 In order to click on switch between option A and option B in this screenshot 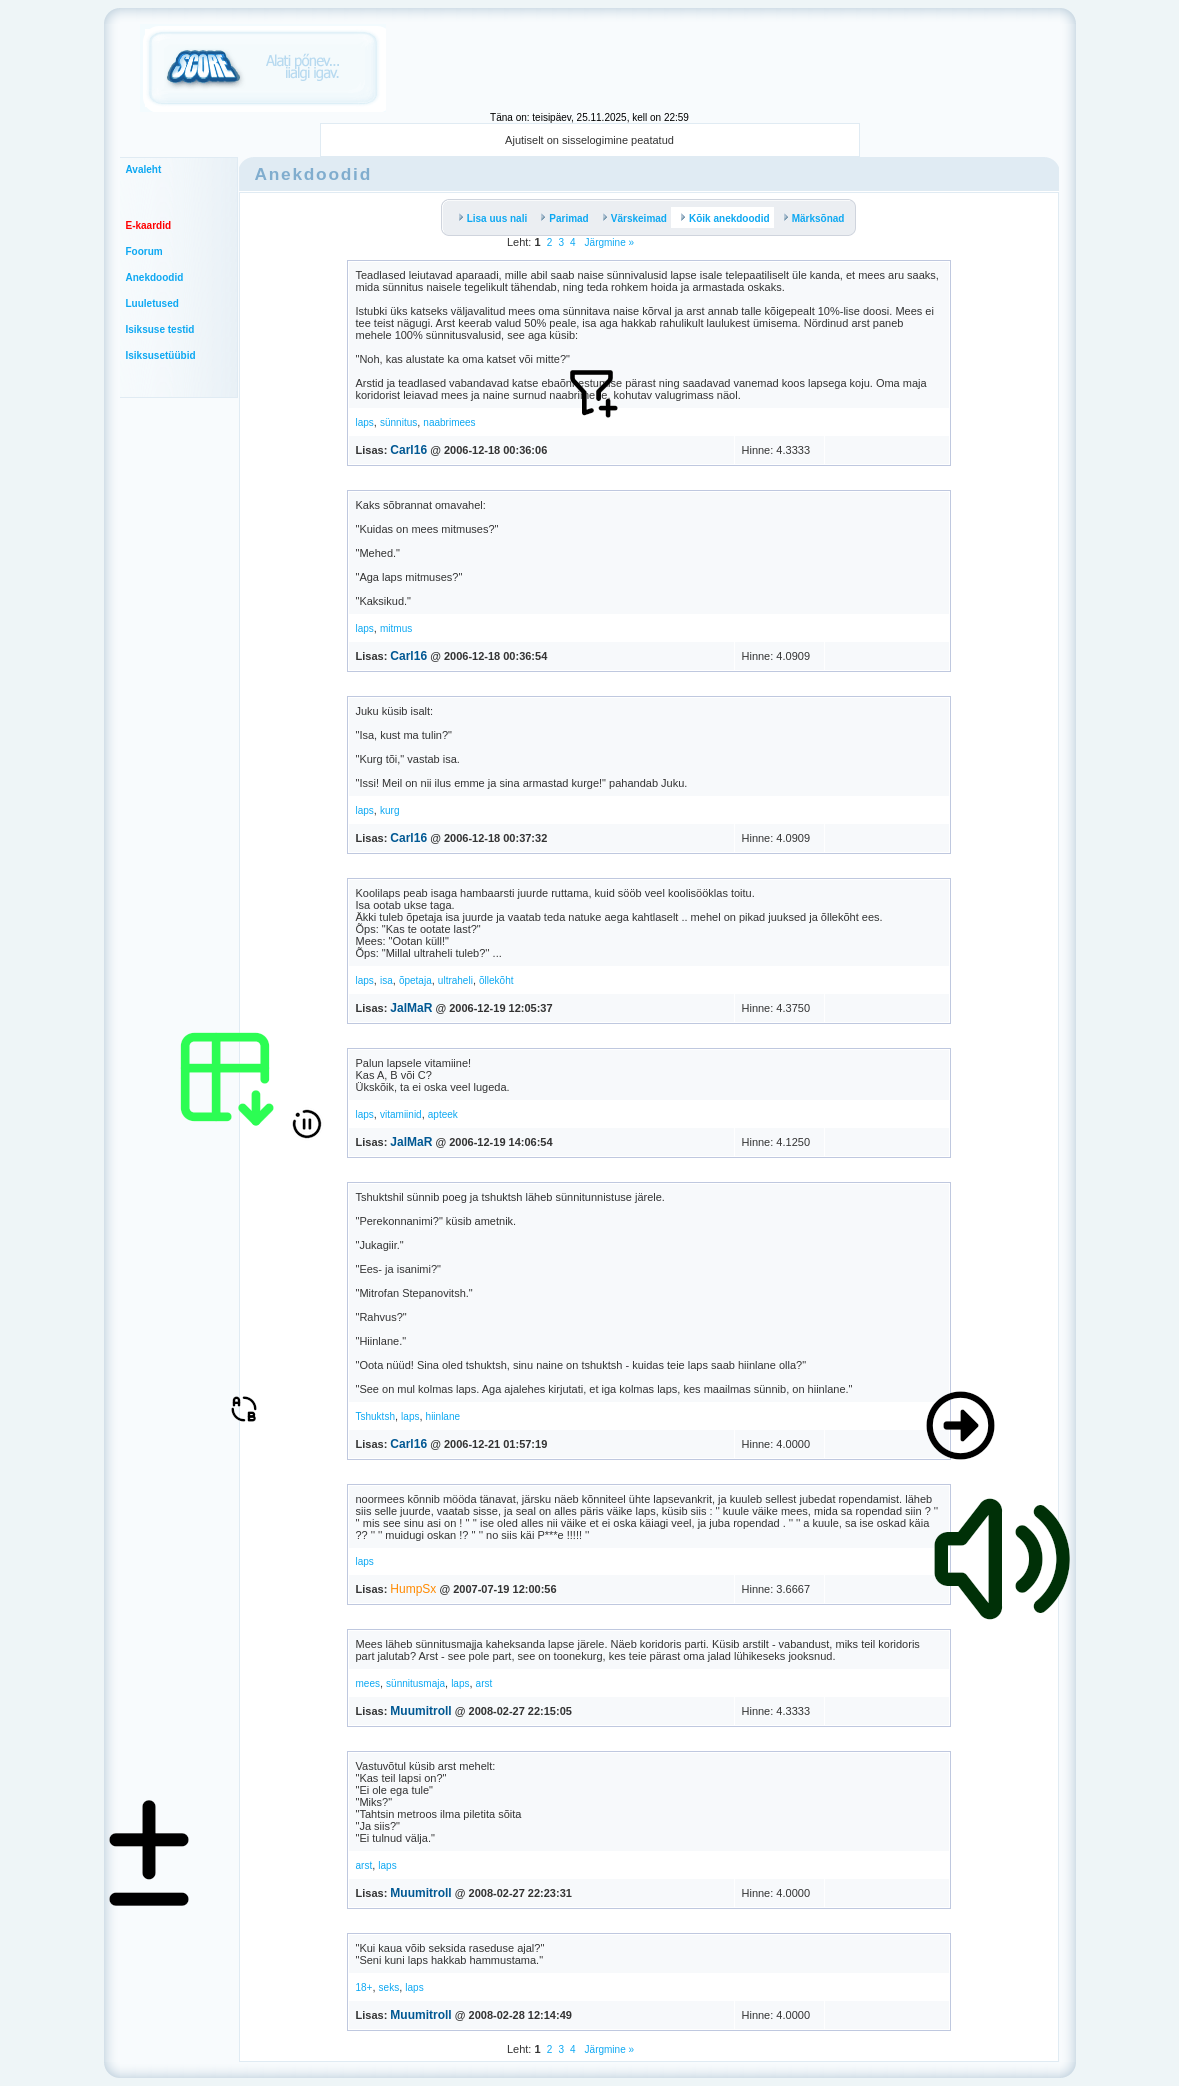, I will do `click(244, 1409)`.